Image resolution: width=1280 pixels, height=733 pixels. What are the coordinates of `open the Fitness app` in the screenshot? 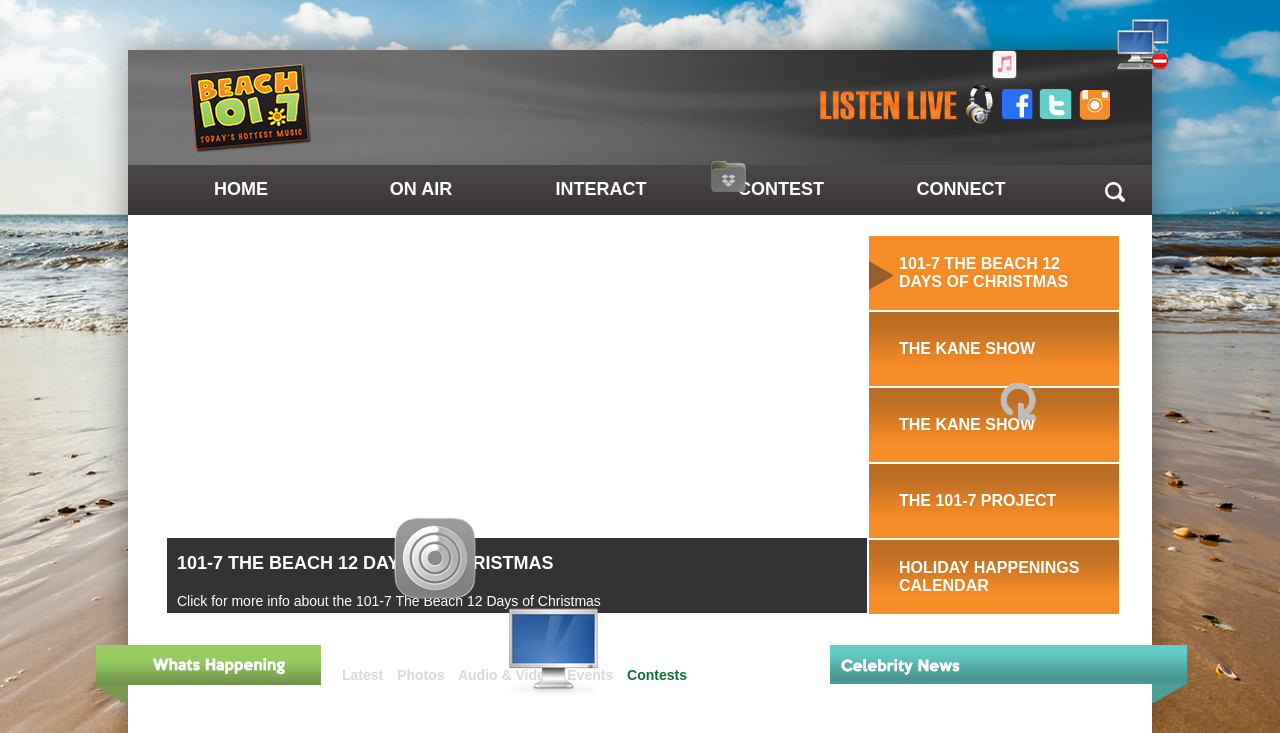 It's located at (435, 558).